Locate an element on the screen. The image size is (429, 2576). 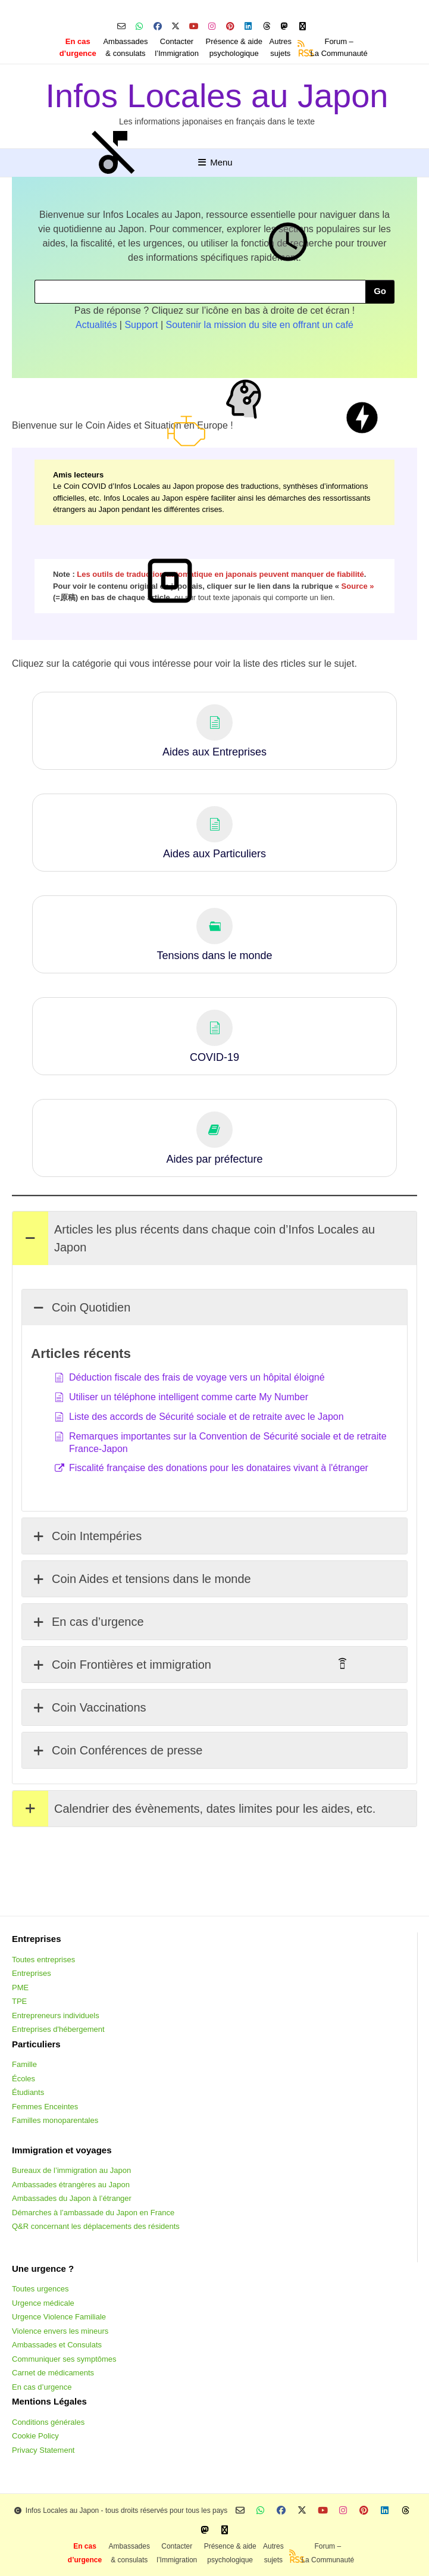
enable speakerphone during a call is located at coordinates (342, 1663).